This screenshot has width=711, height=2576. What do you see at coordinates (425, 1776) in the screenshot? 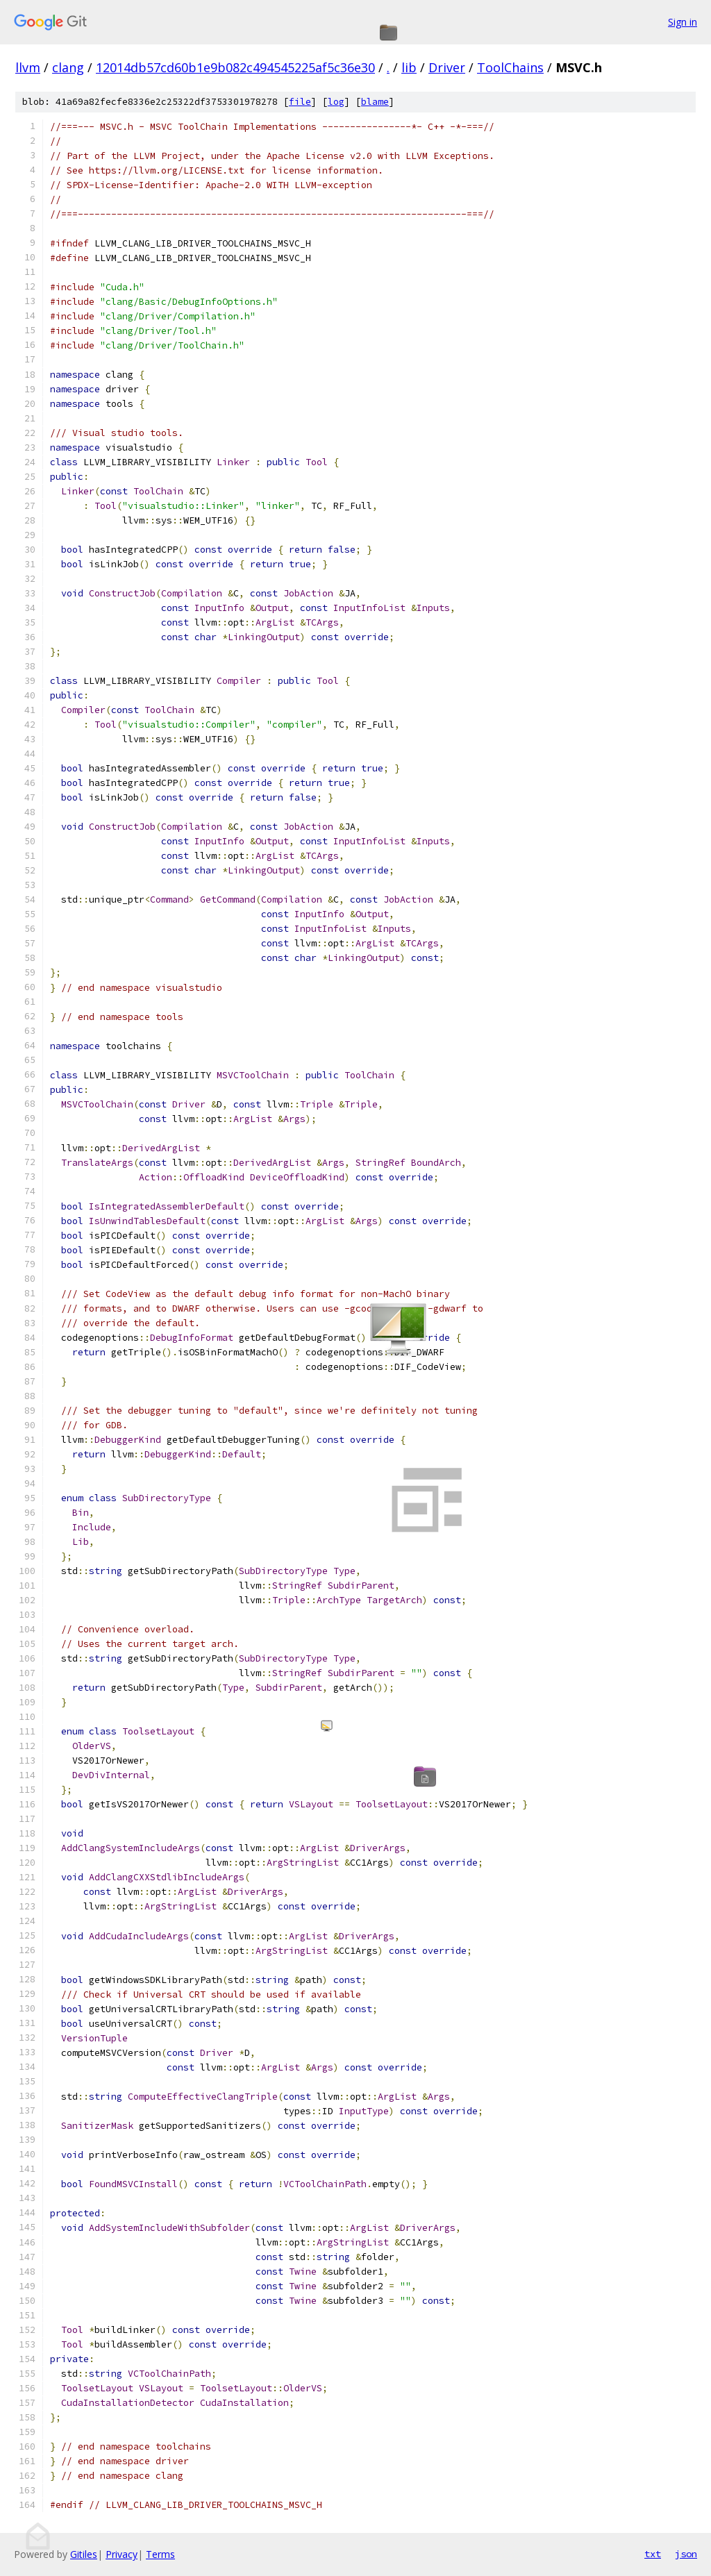
I see `open documents folder` at bounding box center [425, 1776].